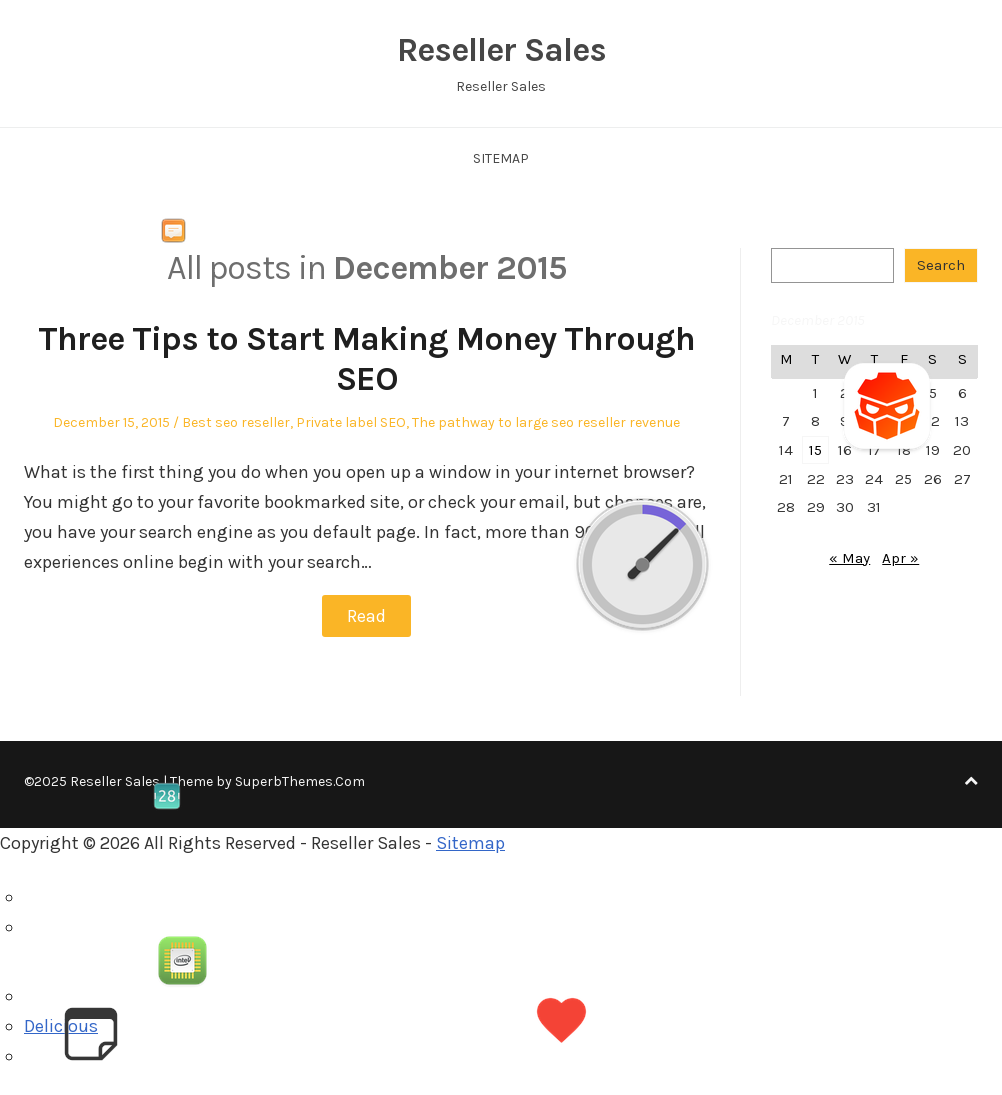 The width and height of the screenshot is (1002, 1095). What do you see at coordinates (182, 960) in the screenshot?
I see `access Intel processor settings` at bounding box center [182, 960].